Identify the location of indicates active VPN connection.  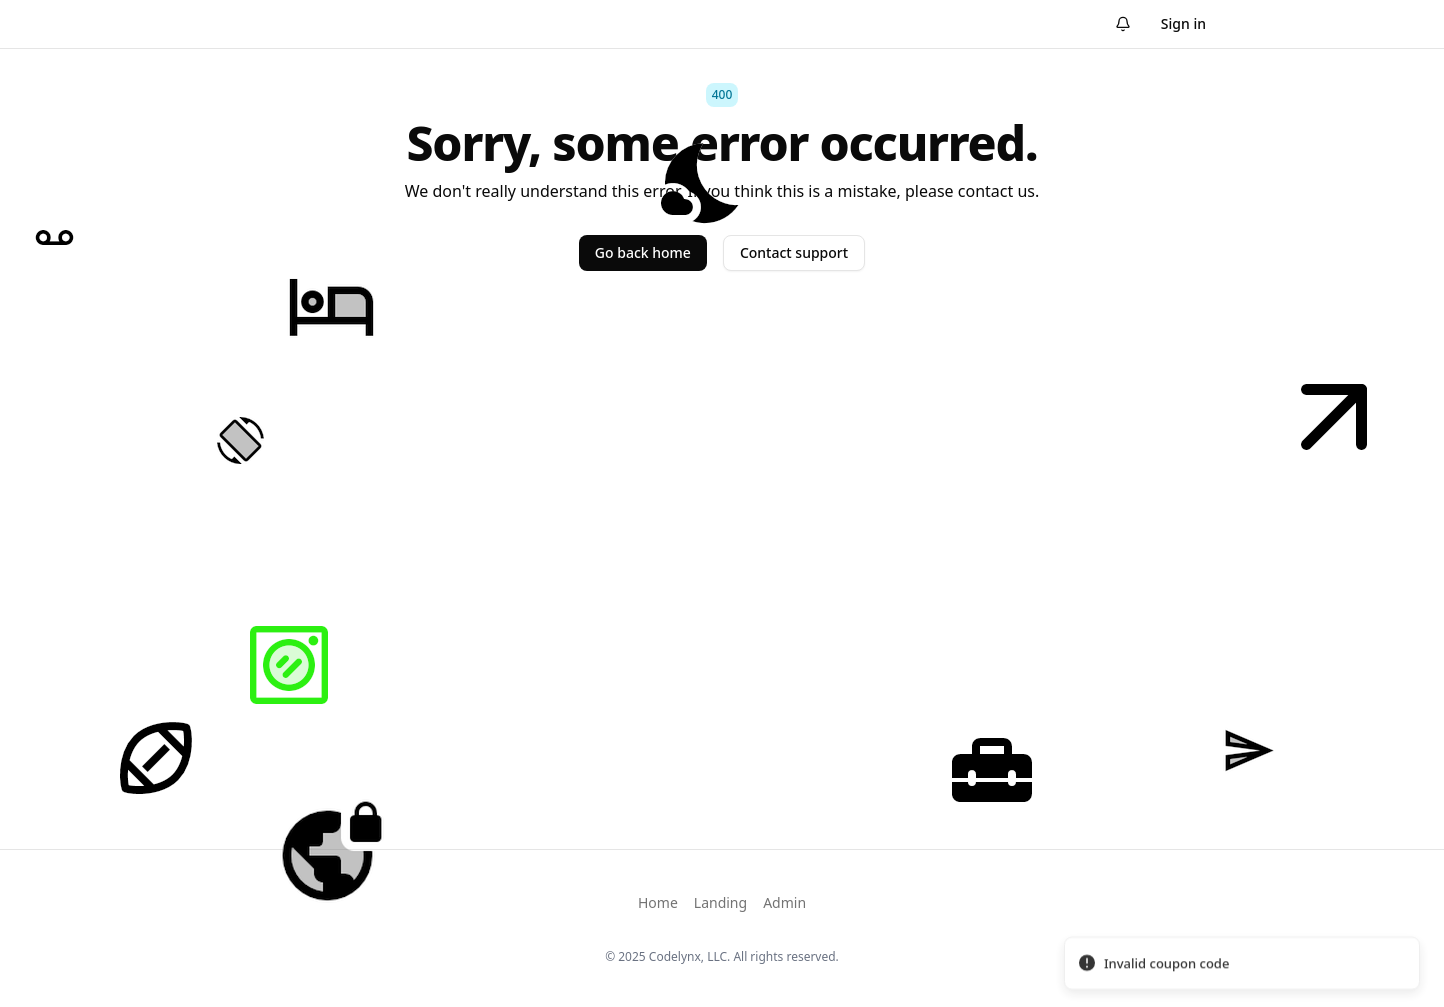
(332, 851).